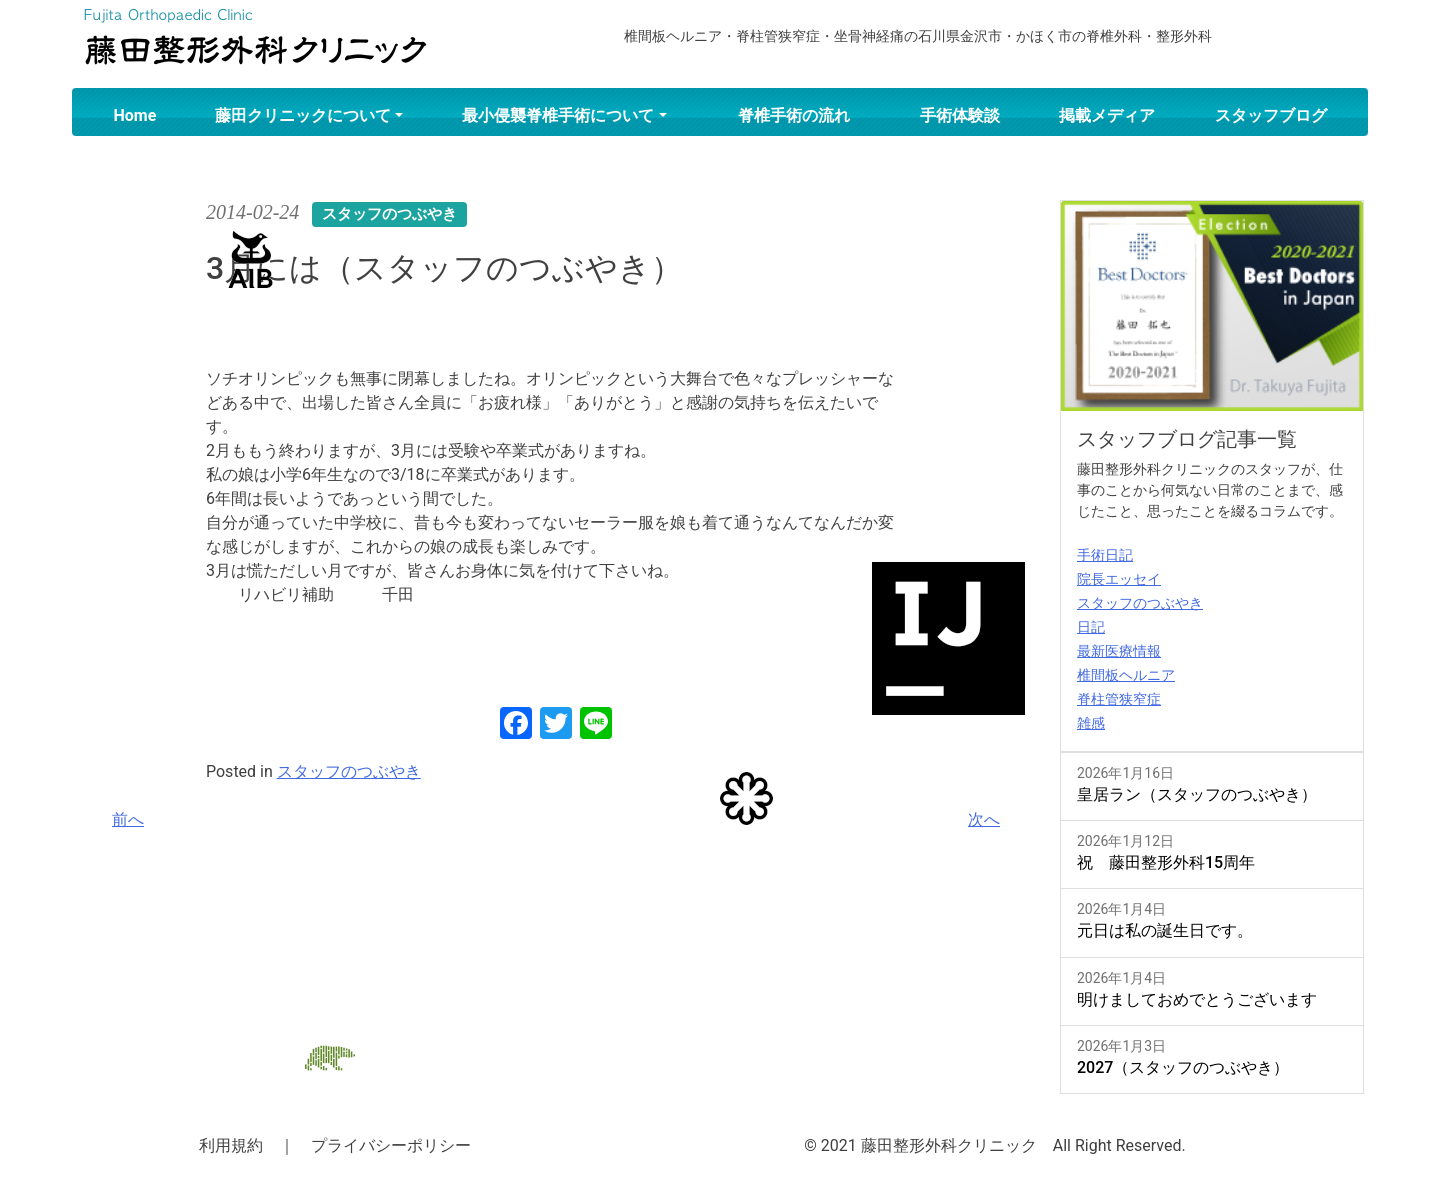 The image size is (1440, 1182). Describe the element at coordinates (948, 638) in the screenshot. I see `open IntelliJ IDEA application` at that location.